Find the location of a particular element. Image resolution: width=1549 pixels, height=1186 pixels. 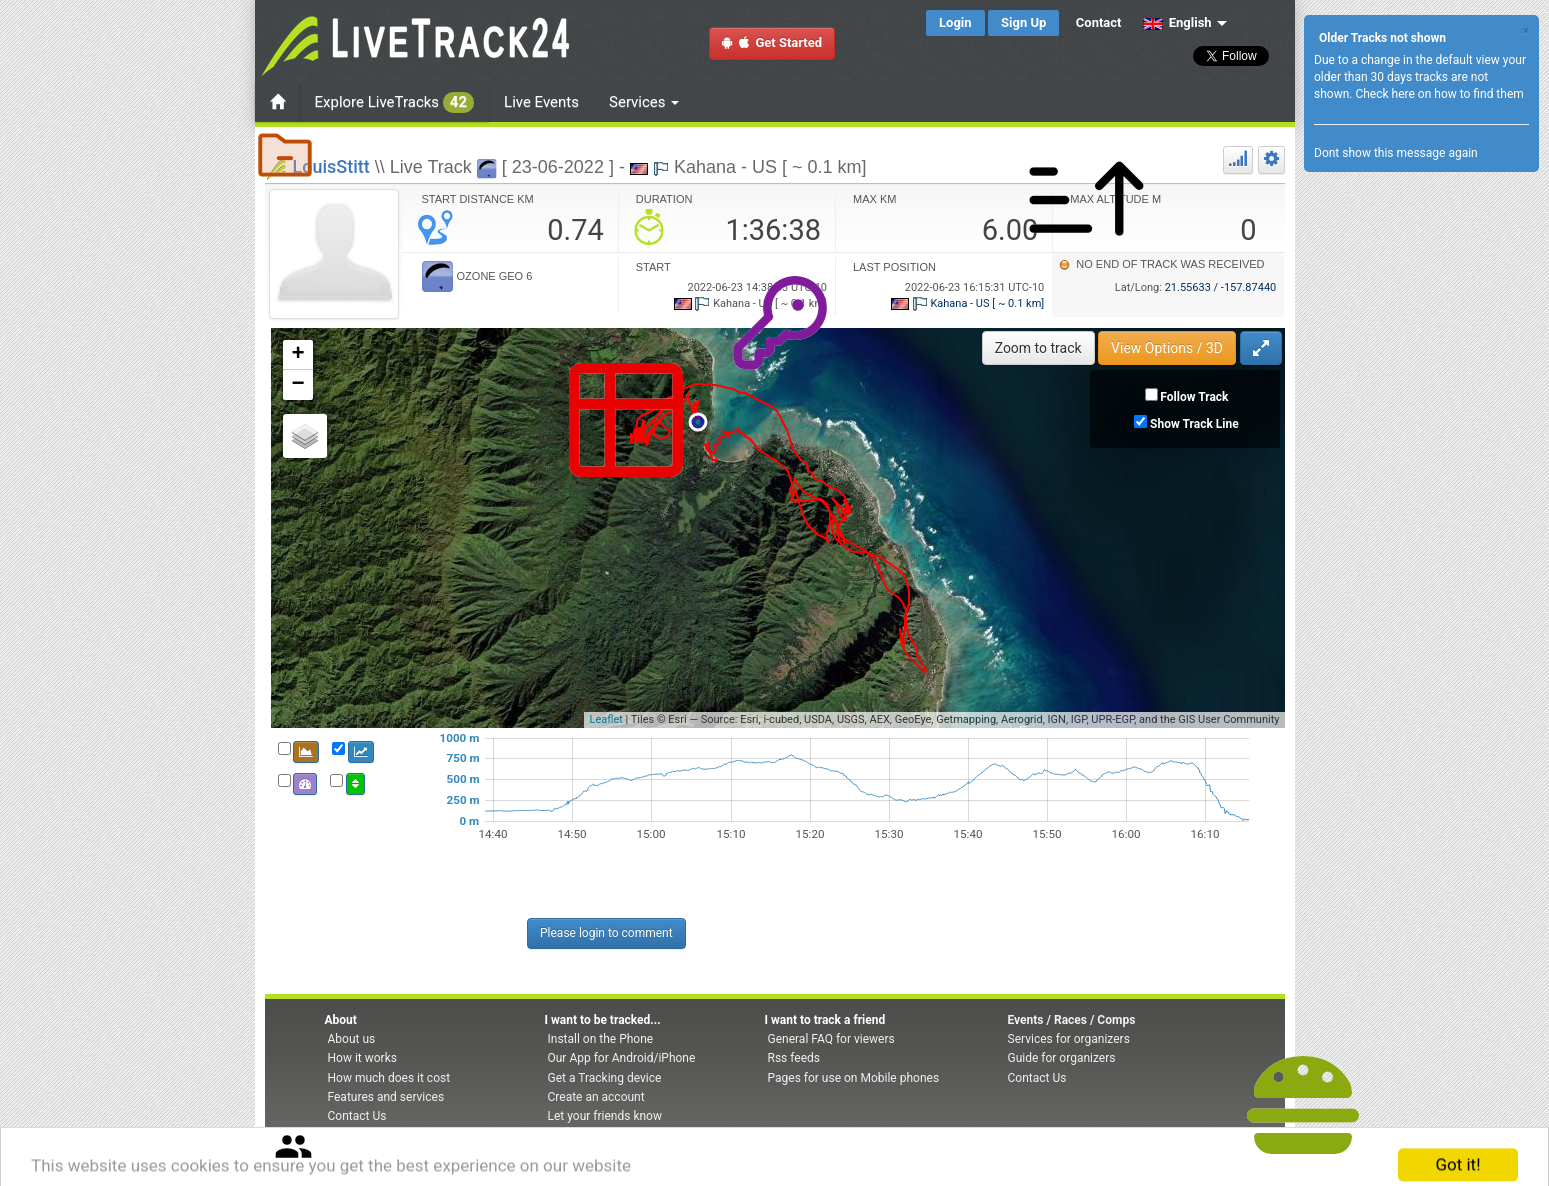

access food or restaurant options is located at coordinates (1303, 1105).